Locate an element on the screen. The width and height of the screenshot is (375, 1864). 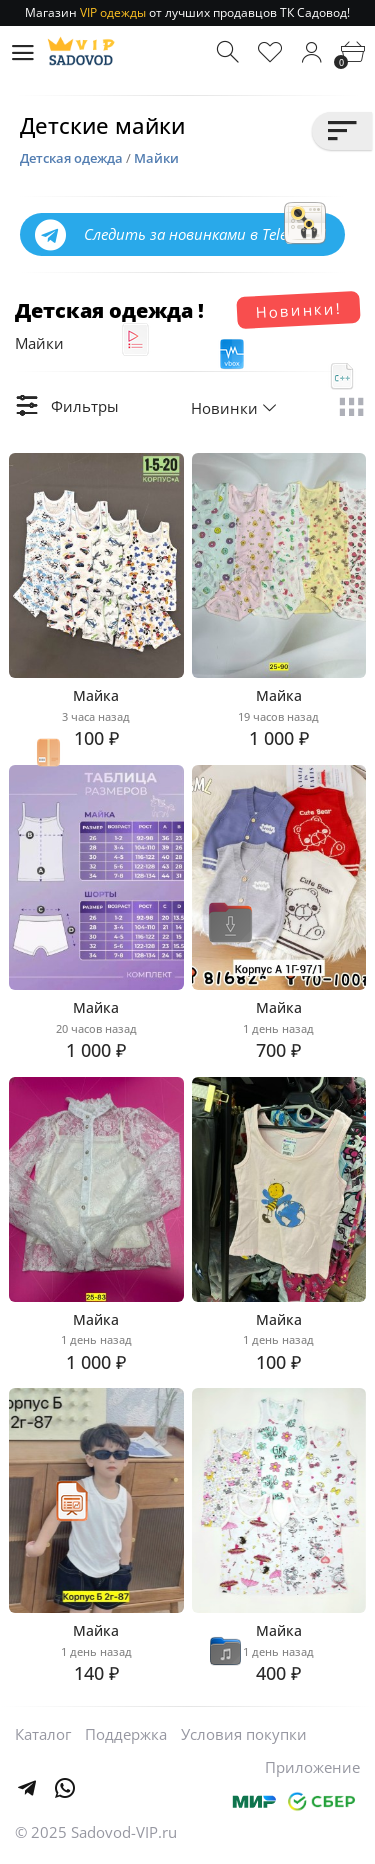
a C++ source code file is located at coordinates (342, 376).